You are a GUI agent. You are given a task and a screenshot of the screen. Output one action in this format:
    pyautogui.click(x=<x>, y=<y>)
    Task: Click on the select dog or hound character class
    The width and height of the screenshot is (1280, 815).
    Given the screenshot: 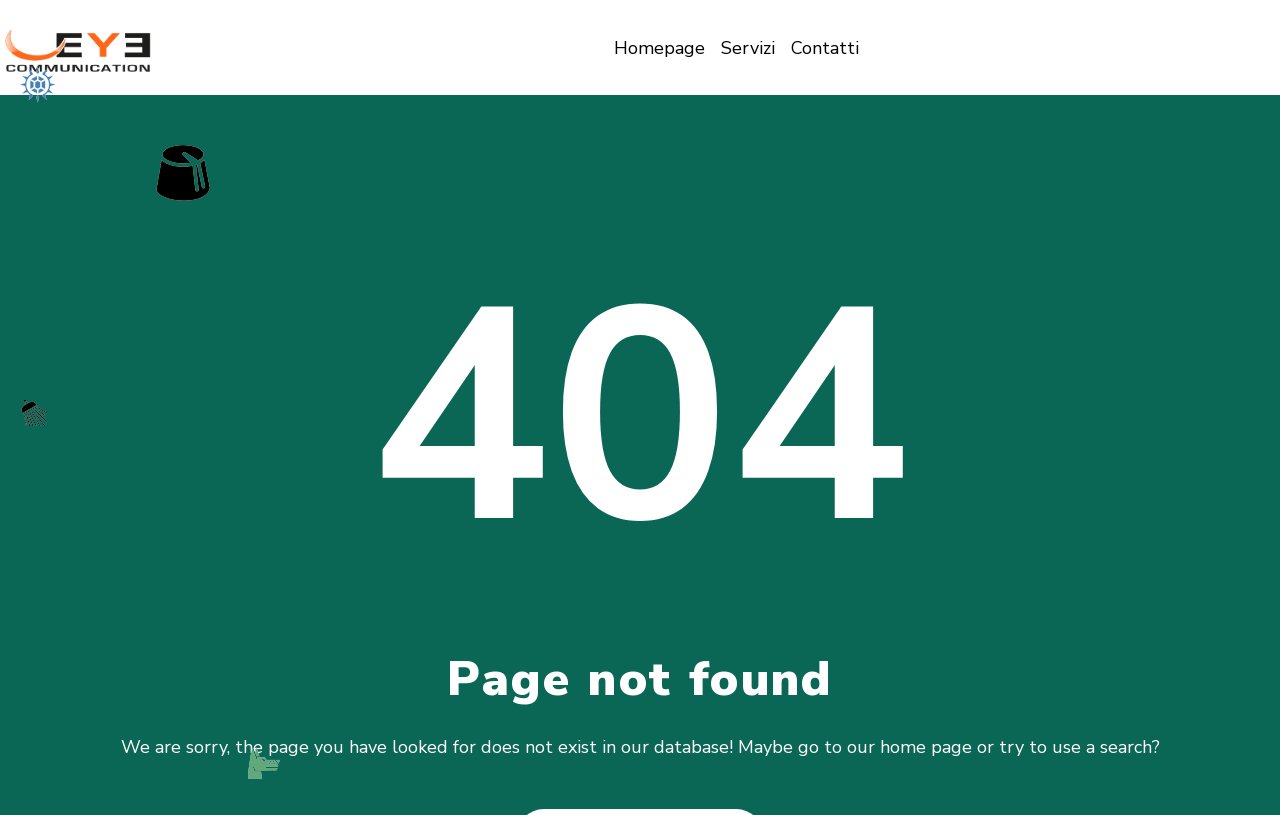 What is the action you would take?
    pyautogui.click(x=264, y=763)
    